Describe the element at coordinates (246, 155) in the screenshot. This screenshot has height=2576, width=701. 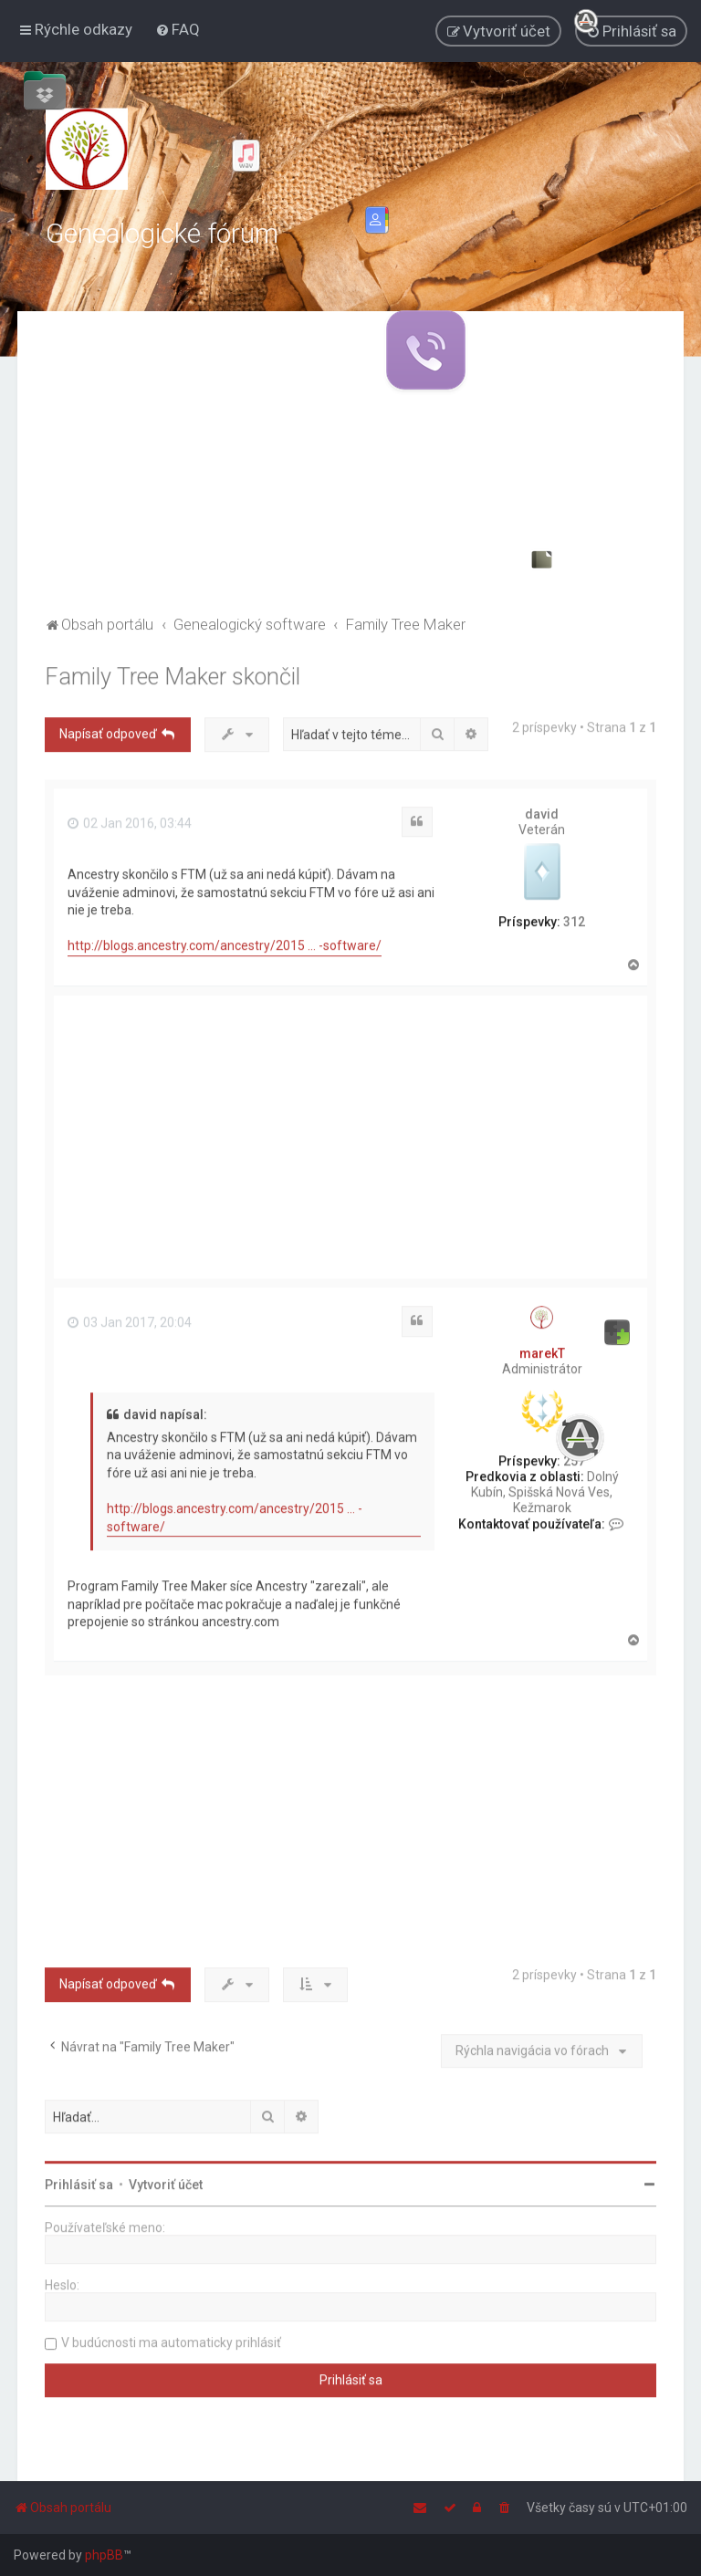
I see `a wav audio file` at that location.